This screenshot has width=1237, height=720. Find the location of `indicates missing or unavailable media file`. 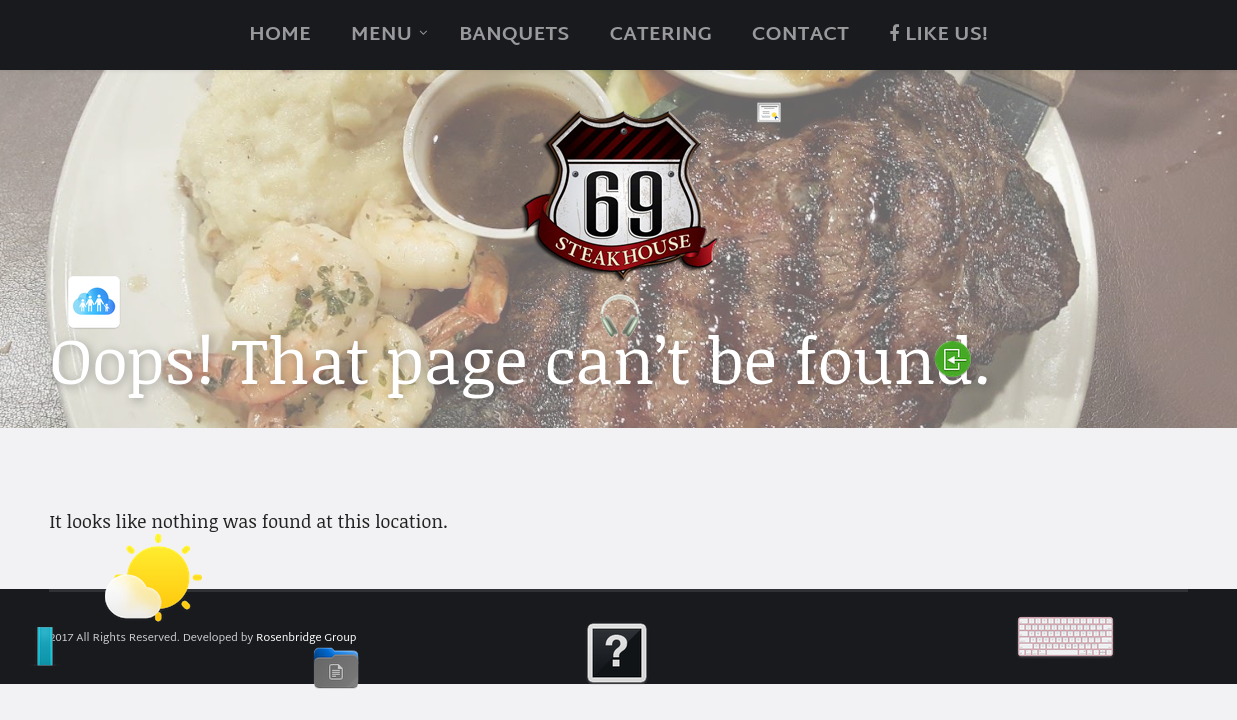

indicates missing or unavailable media file is located at coordinates (617, 653).